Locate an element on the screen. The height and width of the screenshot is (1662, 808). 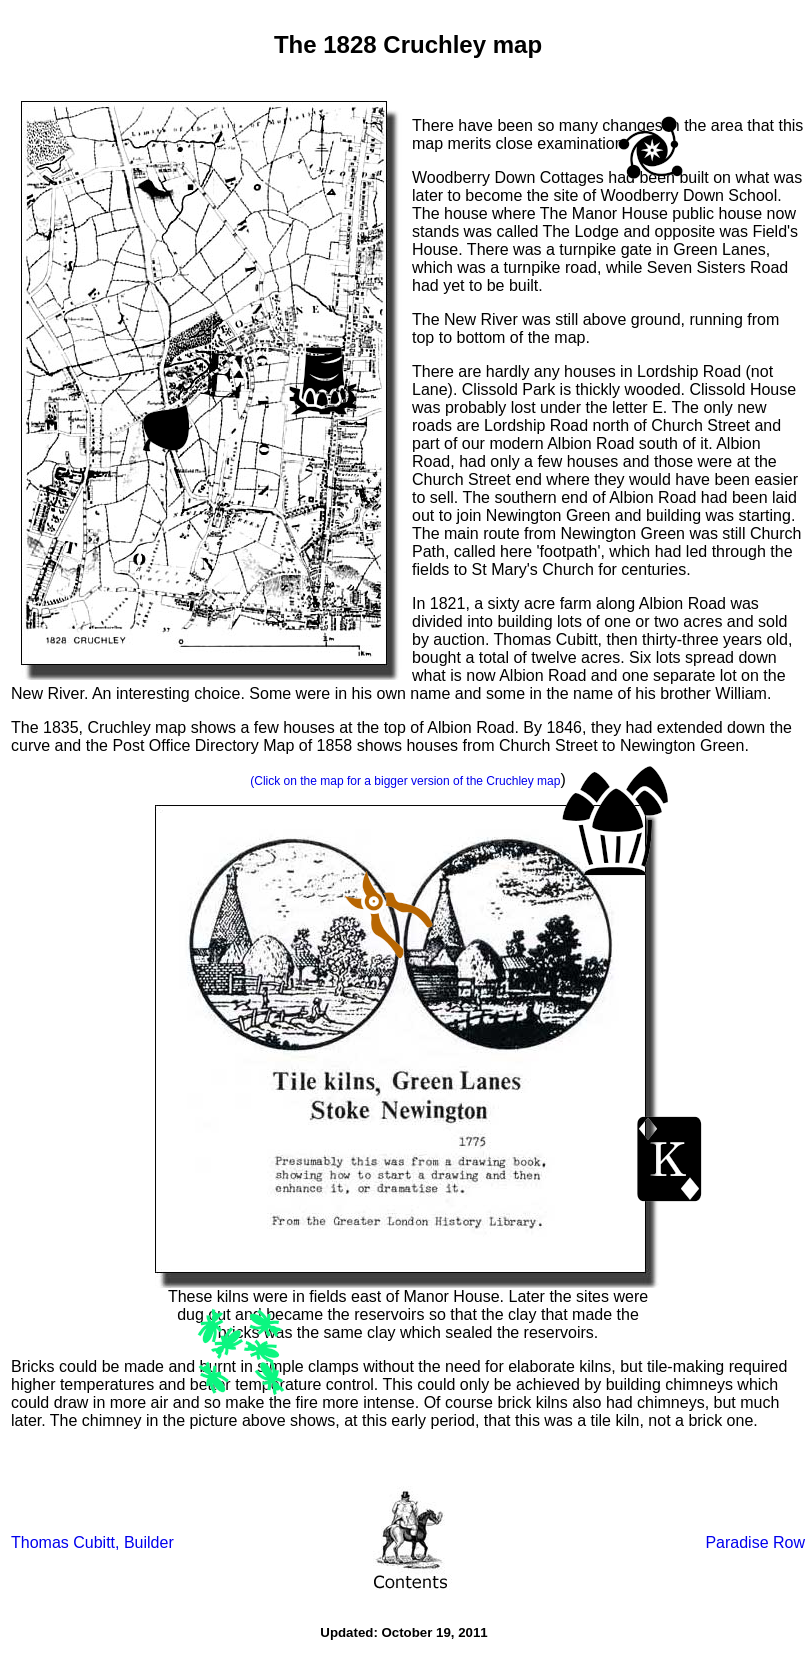
indicates insect infestation or pest problem in a game is located at coordinates (241, 1352).